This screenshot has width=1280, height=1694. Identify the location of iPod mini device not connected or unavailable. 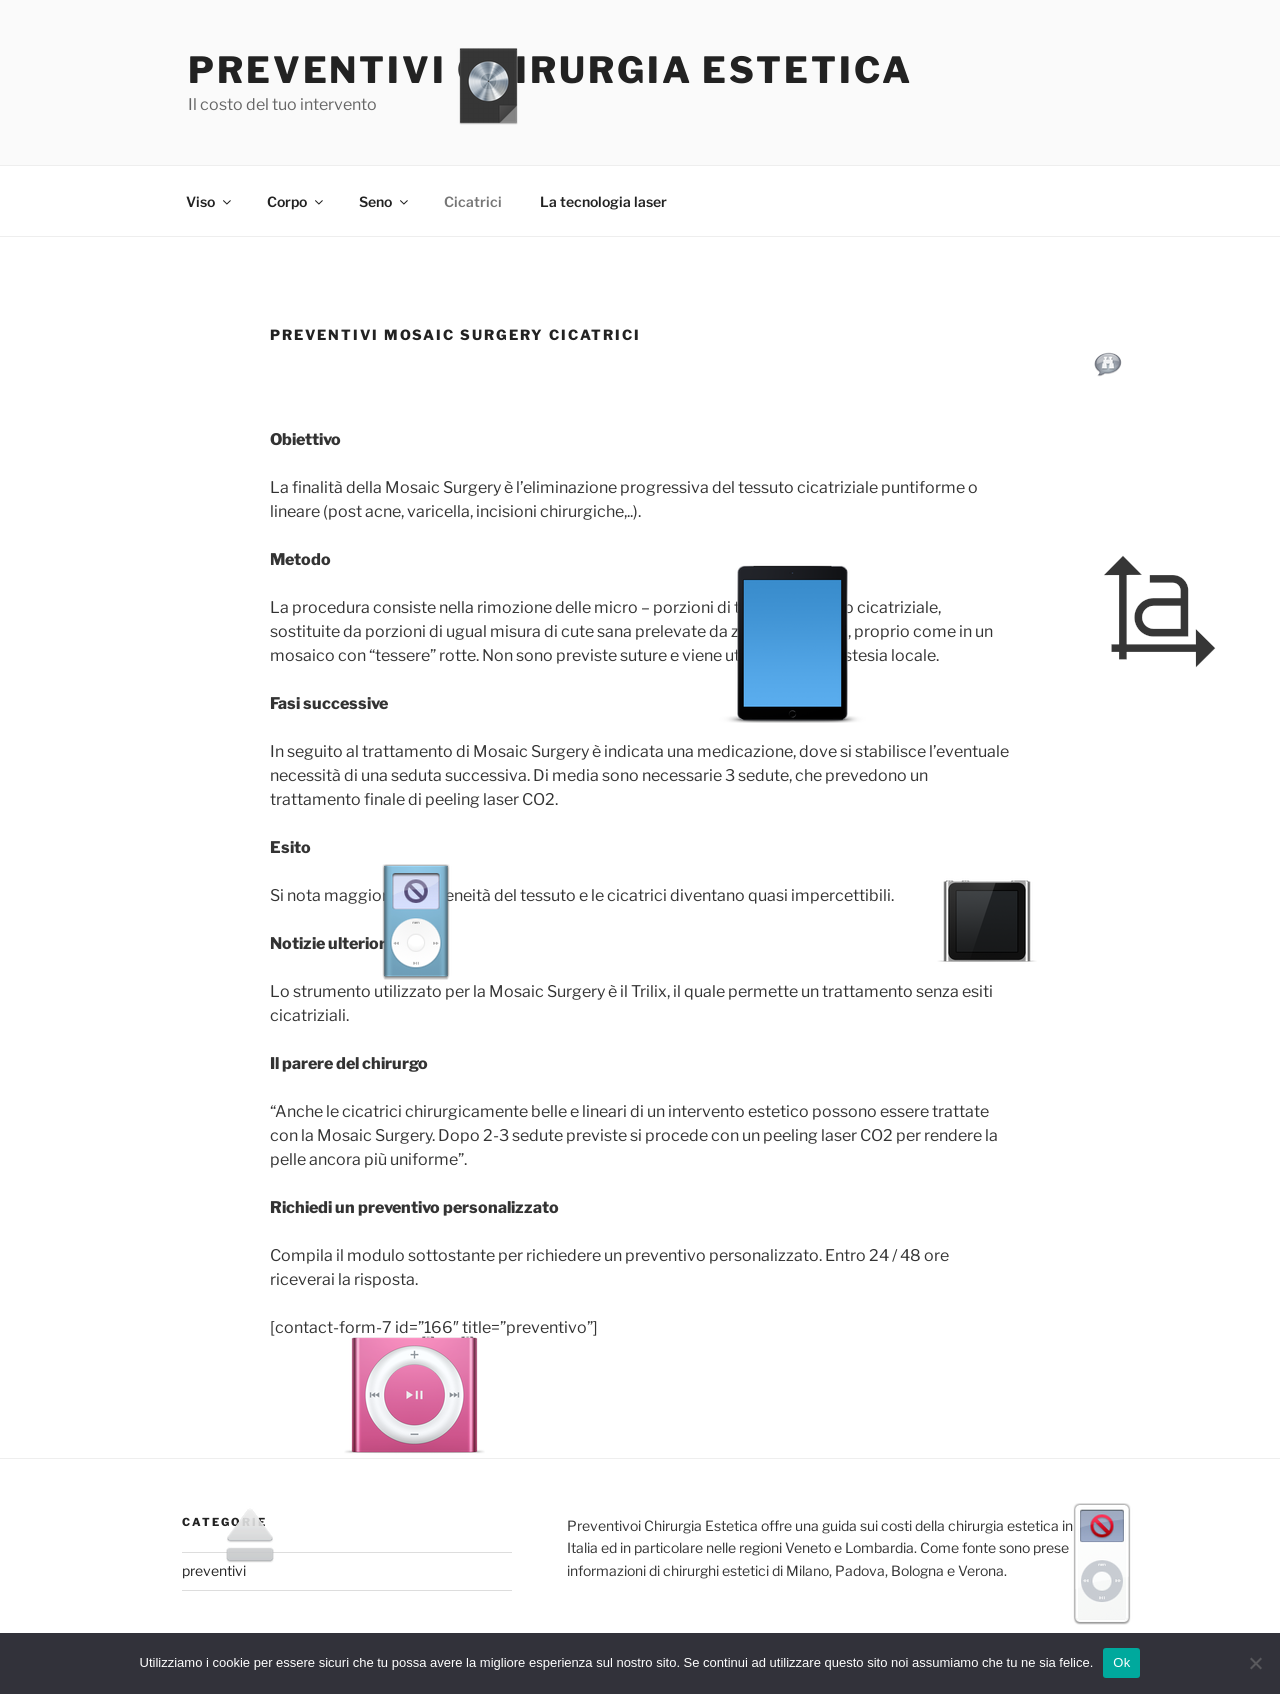
(416, 922).